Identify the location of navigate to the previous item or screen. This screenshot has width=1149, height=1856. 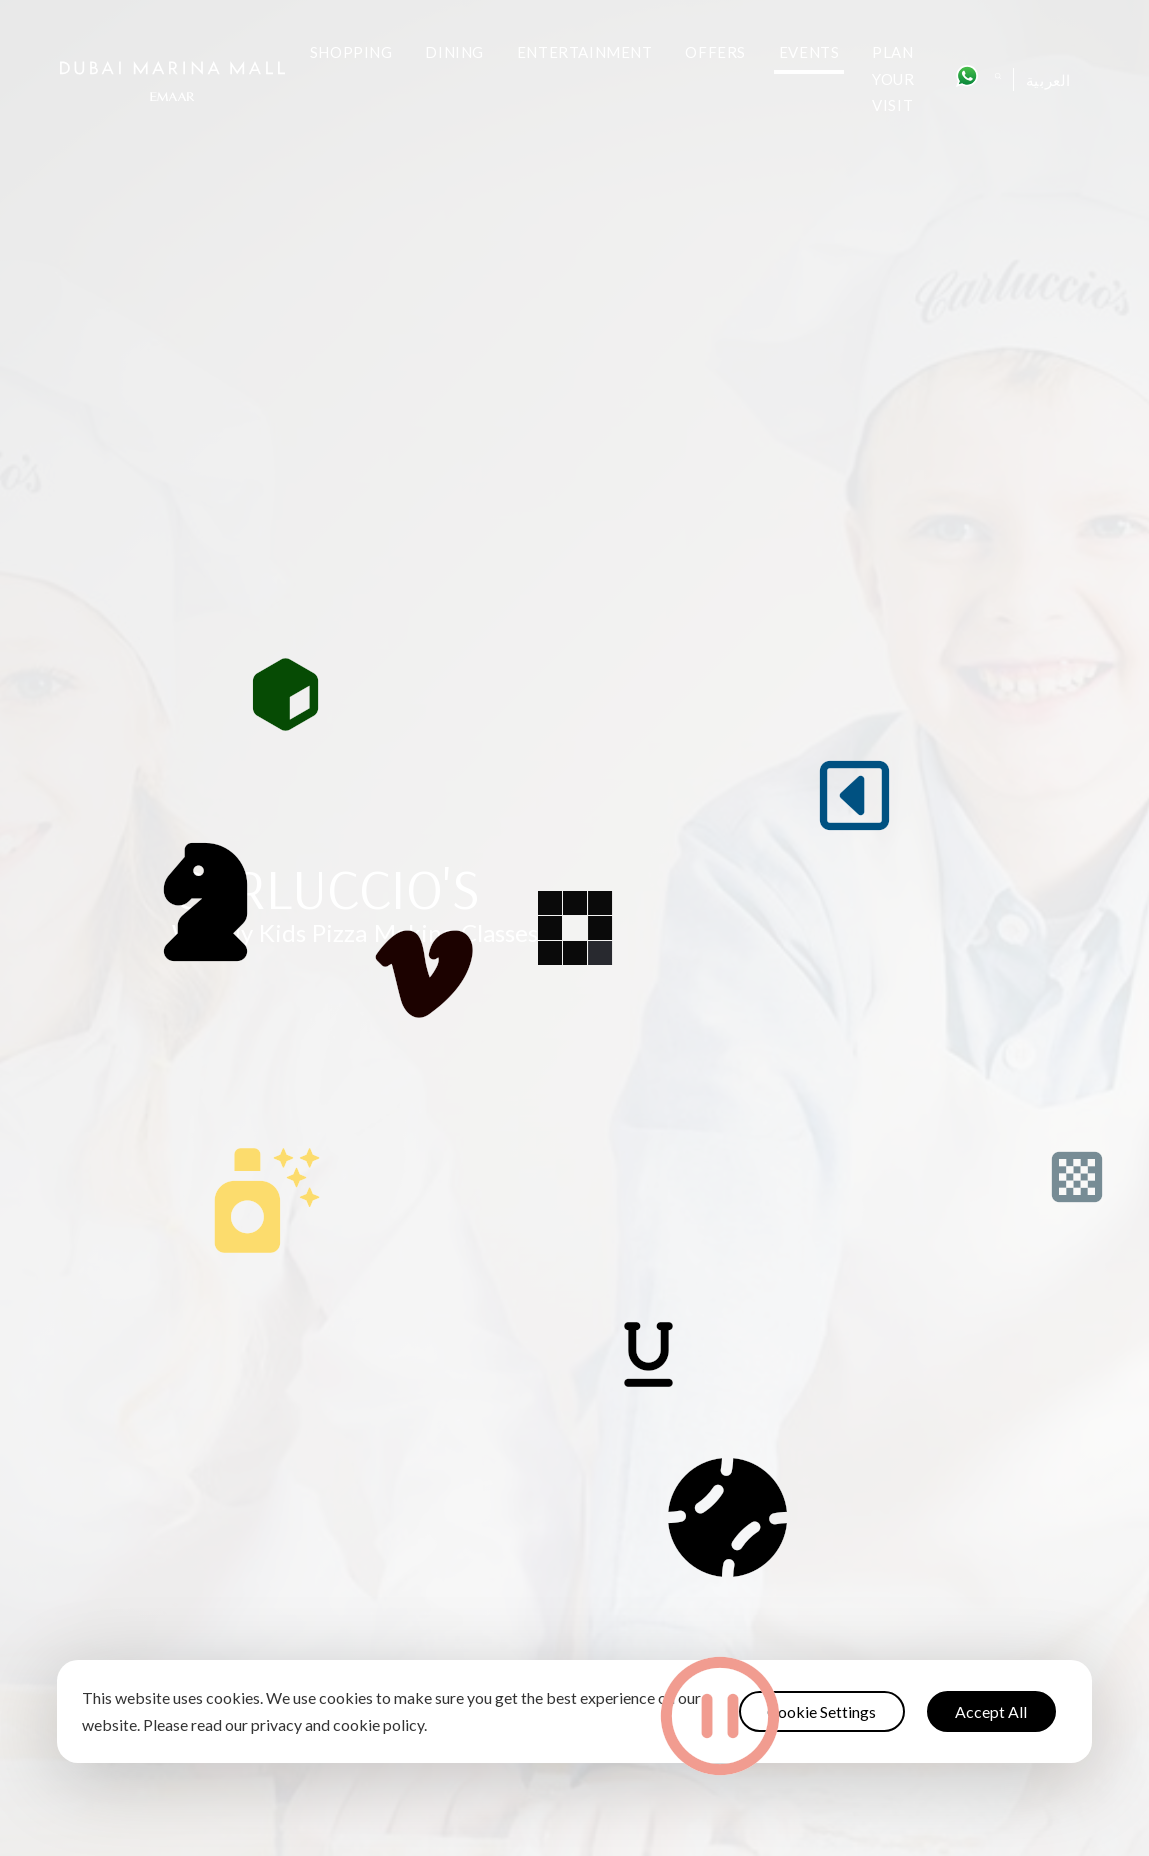
(854, 795).